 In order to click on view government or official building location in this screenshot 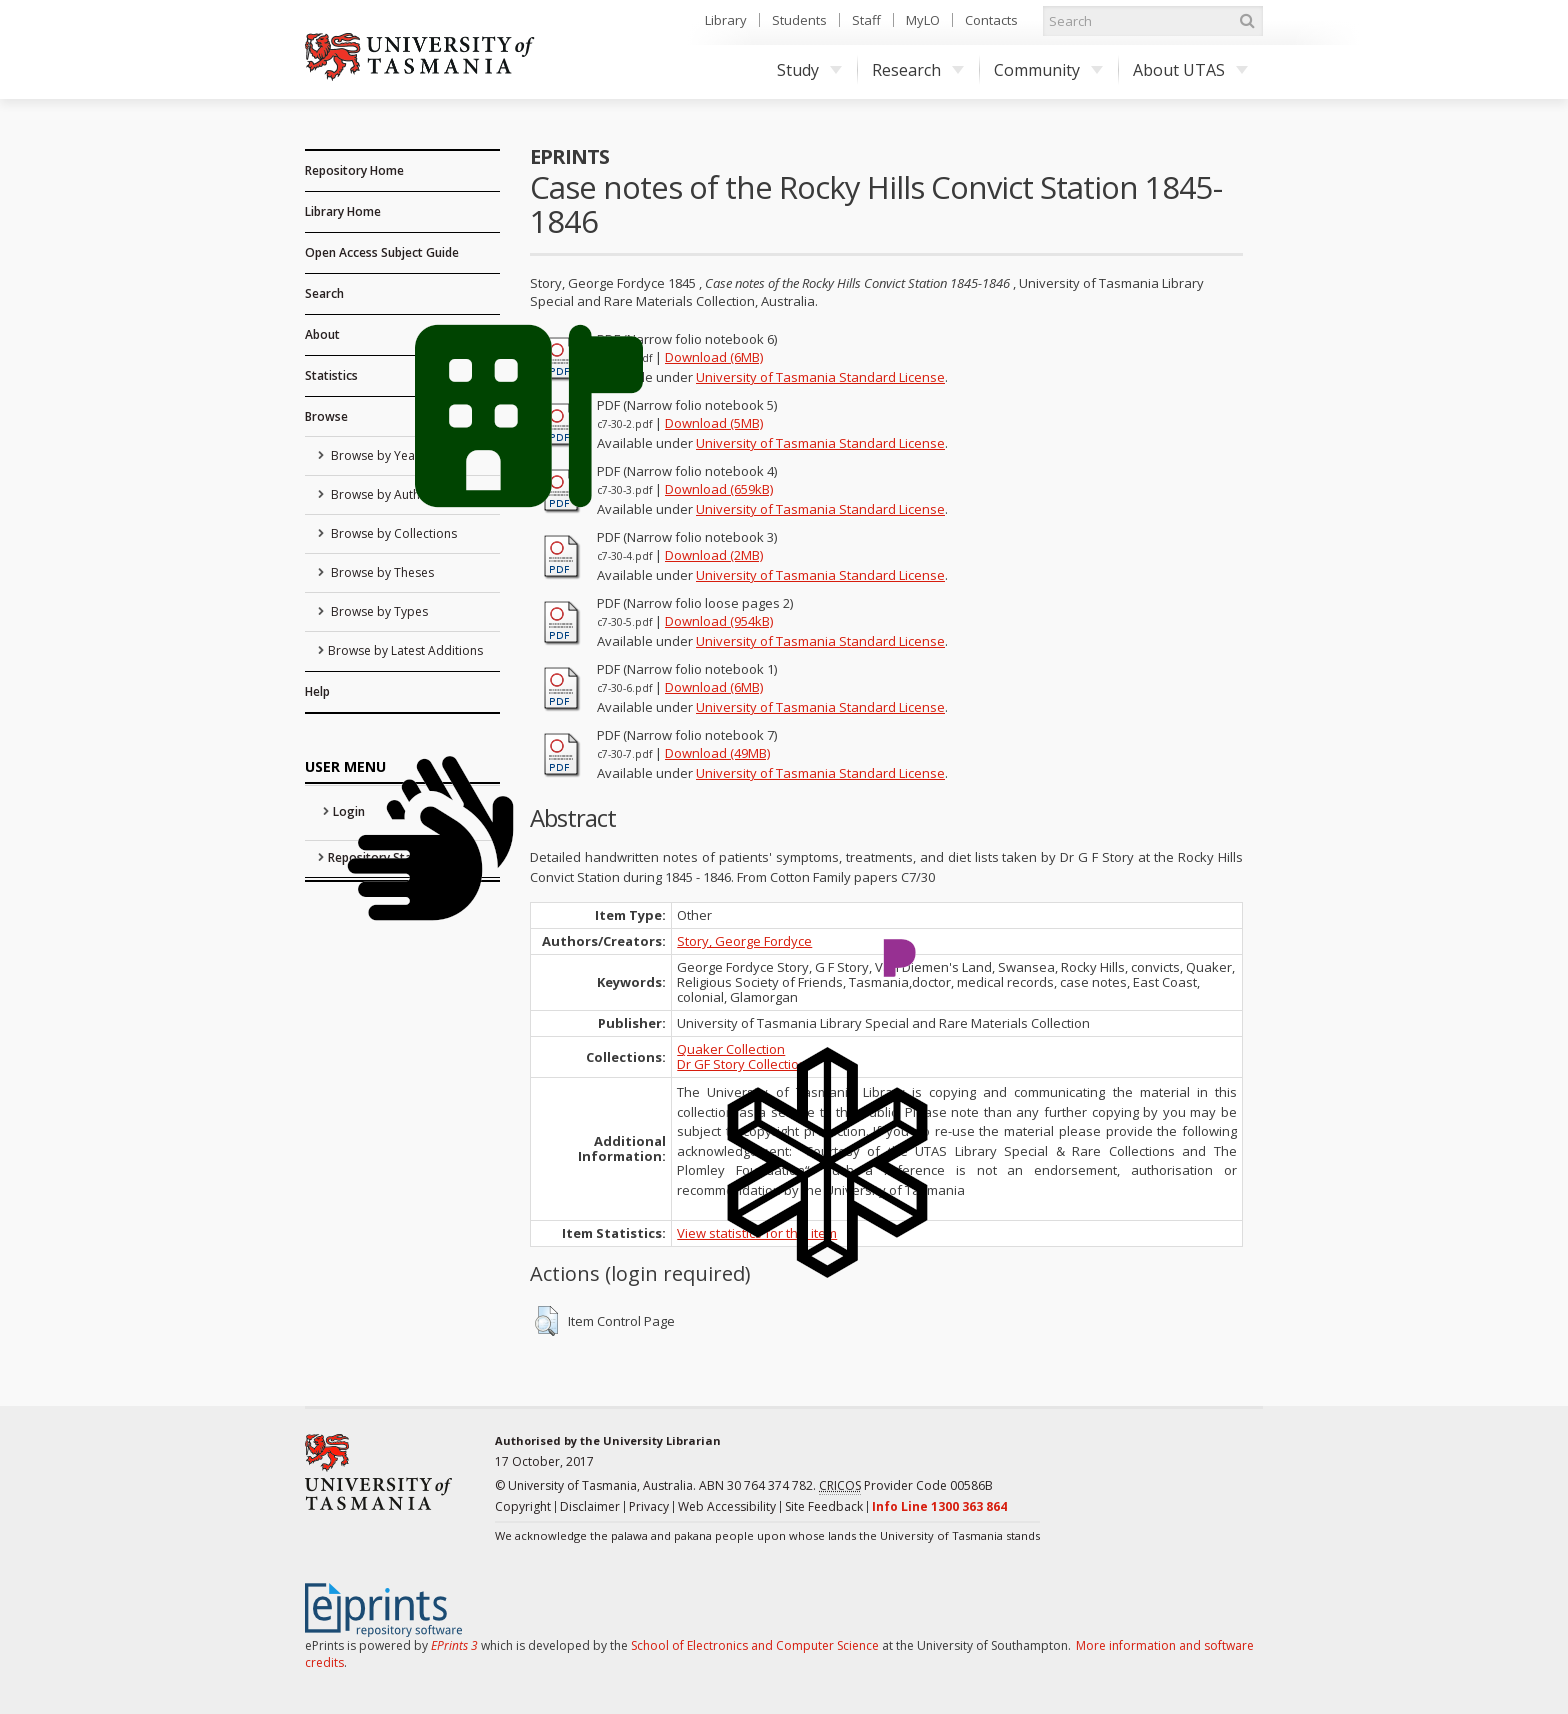, I will do `click(529, 416)`.